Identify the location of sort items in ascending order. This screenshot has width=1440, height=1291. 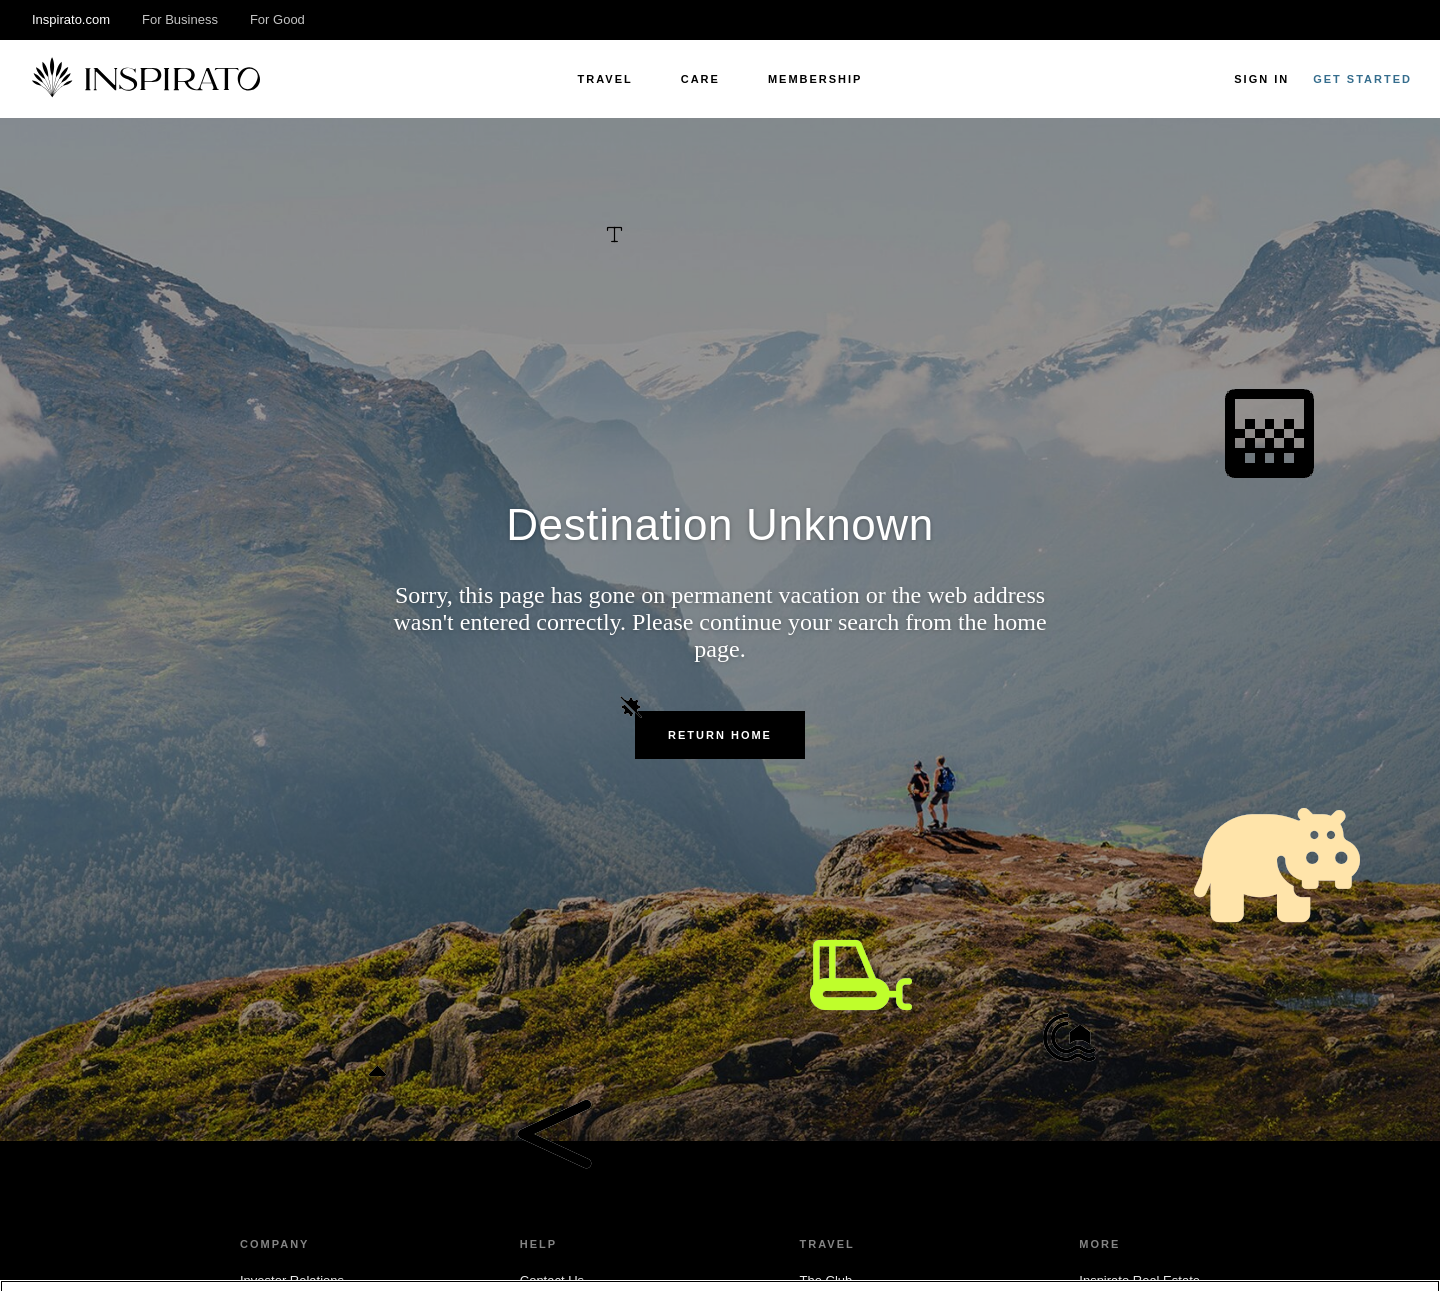
(377, 1077).